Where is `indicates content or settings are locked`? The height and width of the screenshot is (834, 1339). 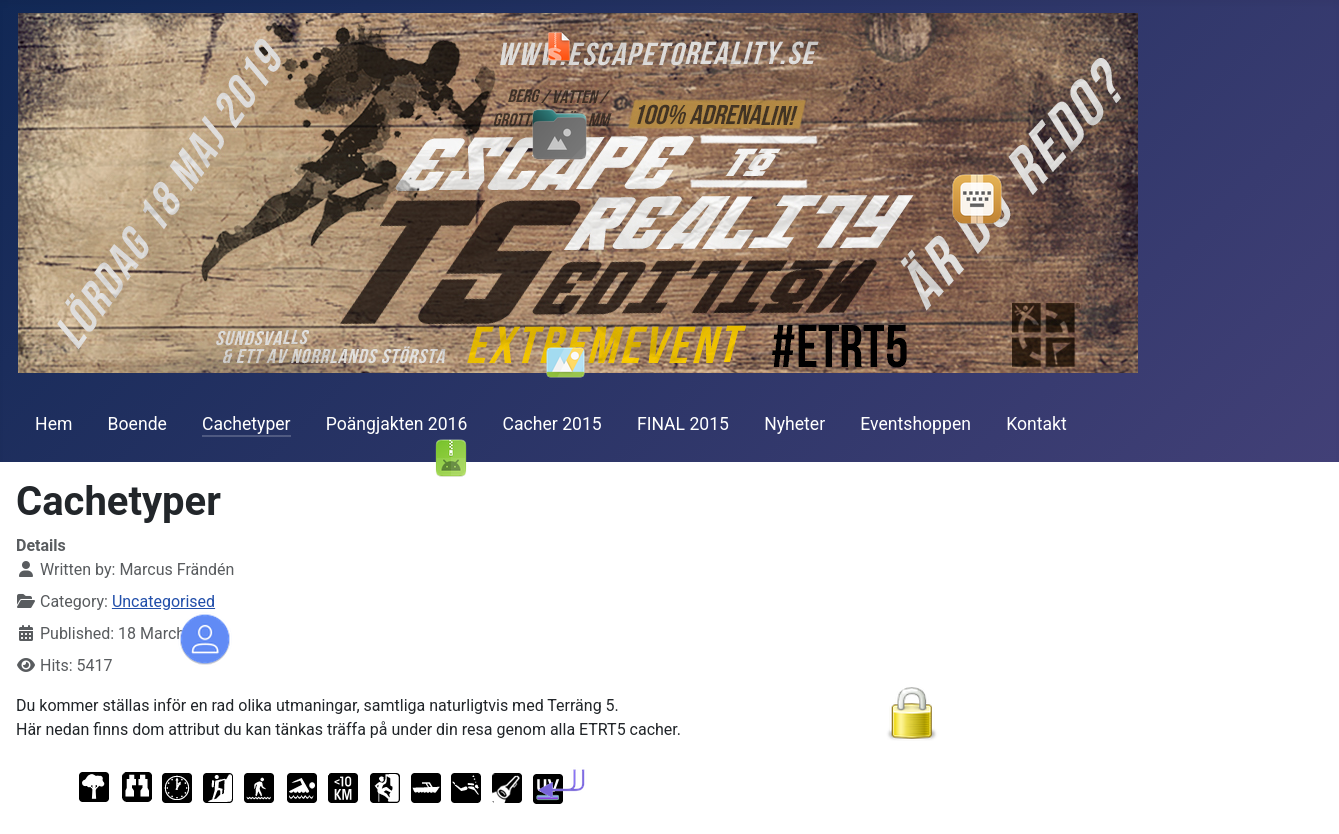
indicates content or settings are locked is located at coordinates (913, 713).